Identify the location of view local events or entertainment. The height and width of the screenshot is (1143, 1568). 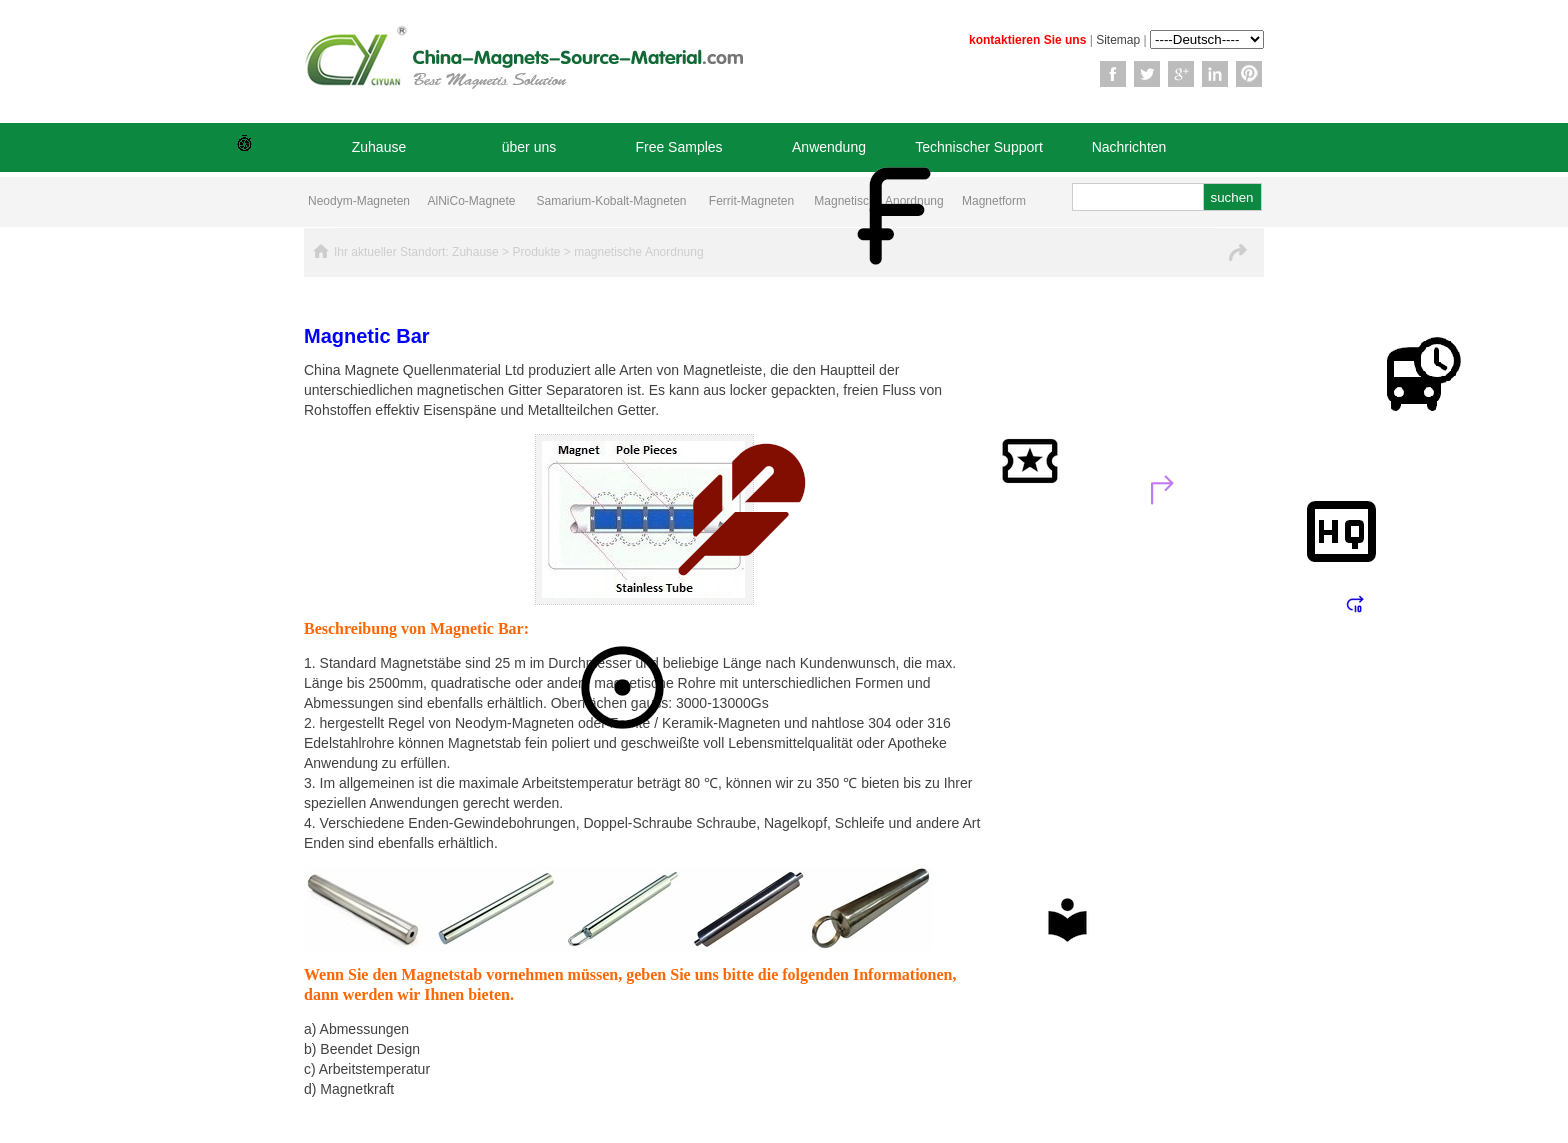
(1030, 461).